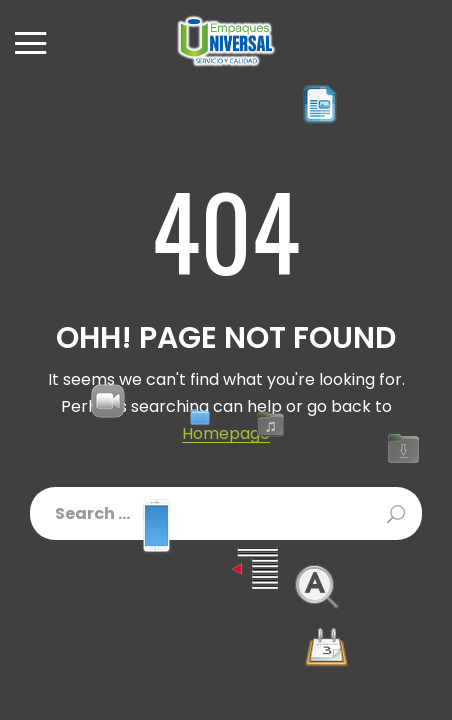 The image size is (452, 720). What do you see at coordinates (200, 417) in the screenshot?
I see `access network-attached storage folder` at bounding box center [200, 417].